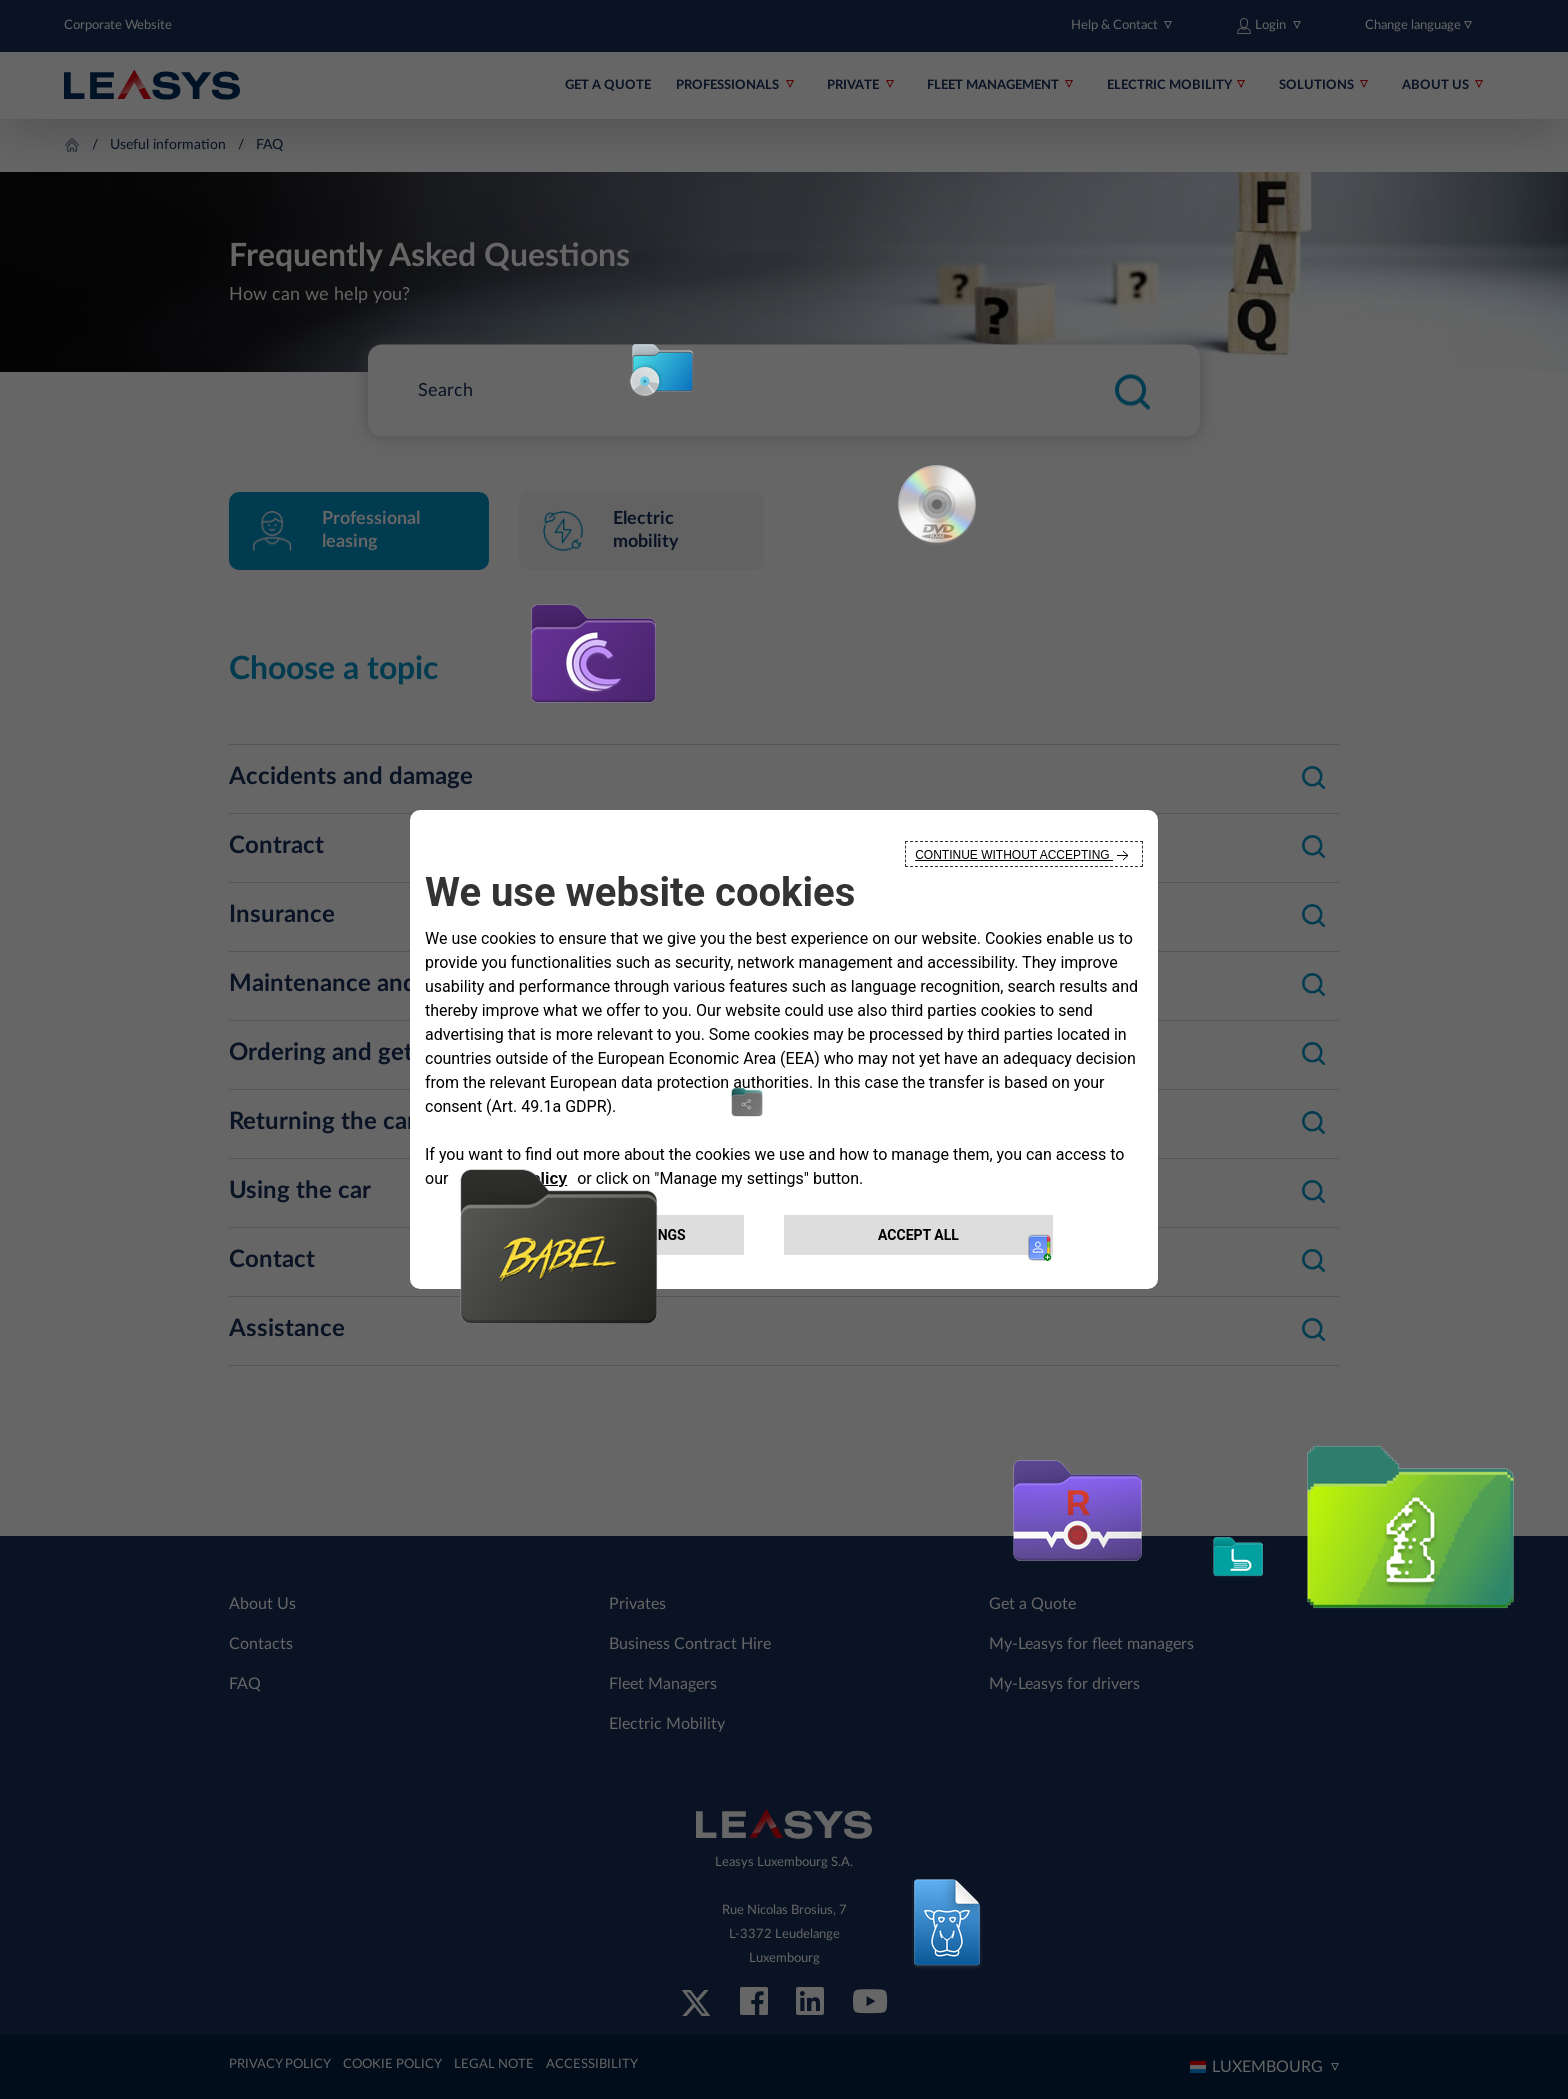 The height and width of the screenshot is (2099, 1568). I want to click on indicates a DVD-RAM disc in the system, so click(937, 506).